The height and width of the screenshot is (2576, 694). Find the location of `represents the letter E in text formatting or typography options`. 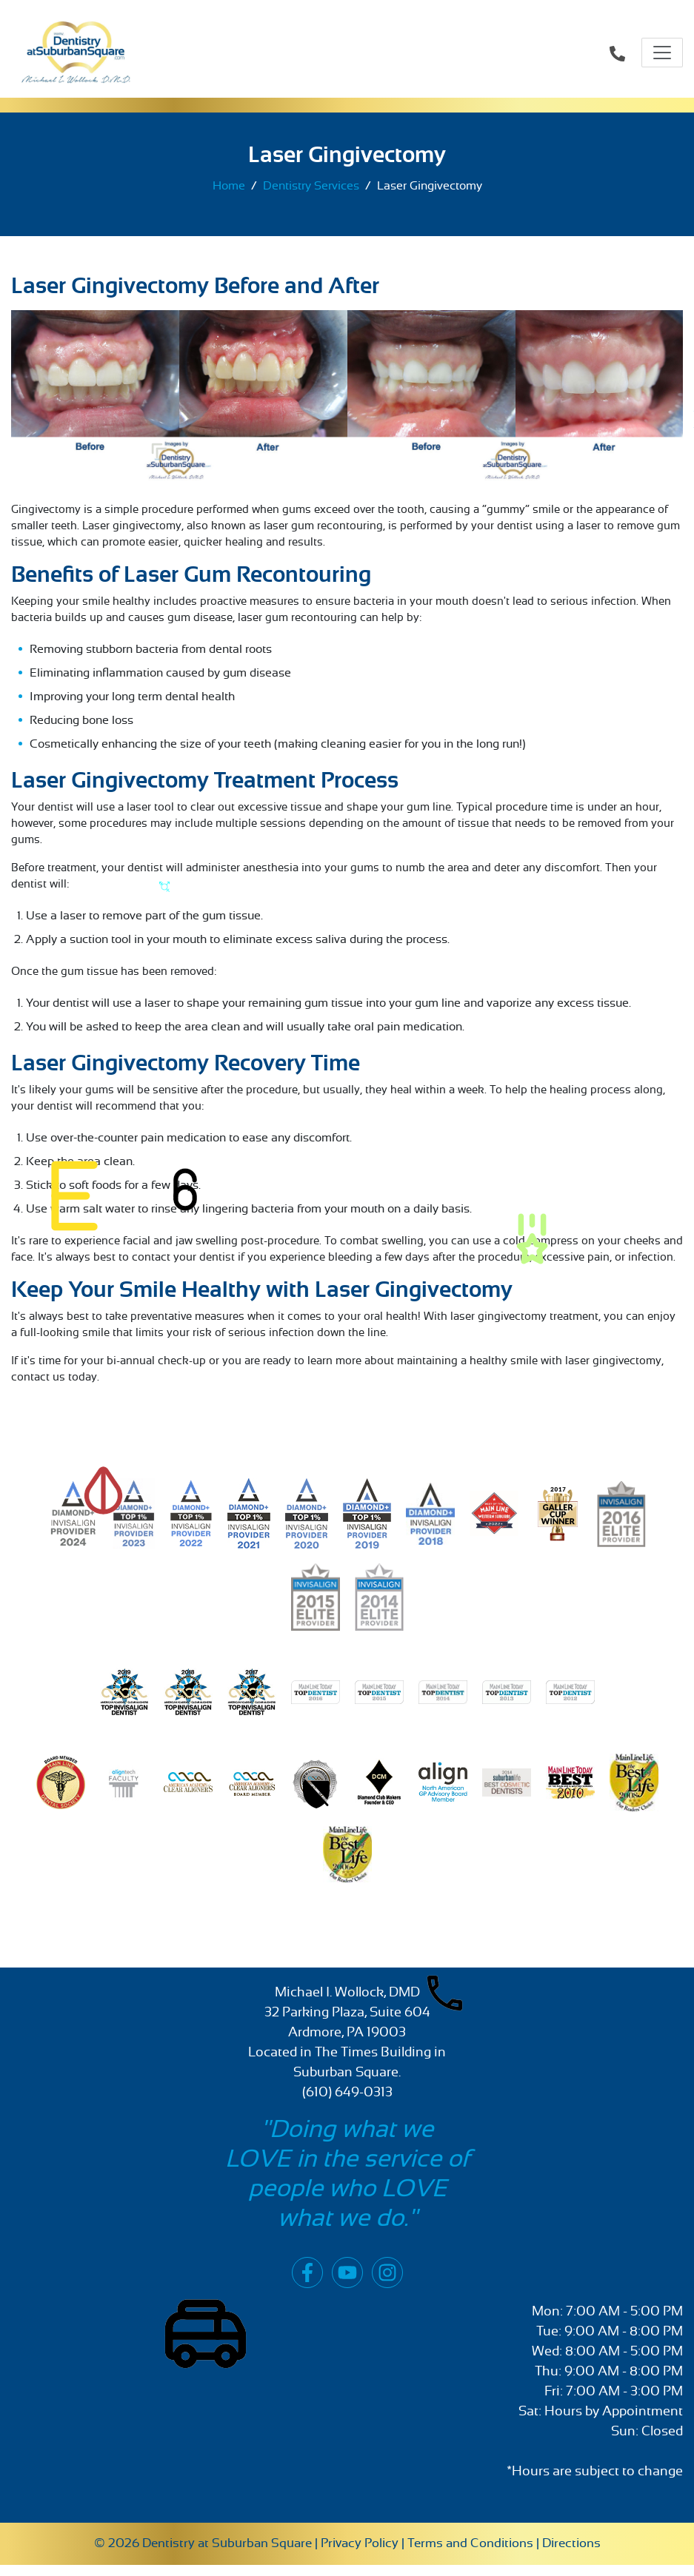

represents the letter E in text formatting or typography options is located at coordinates (74, 1195).